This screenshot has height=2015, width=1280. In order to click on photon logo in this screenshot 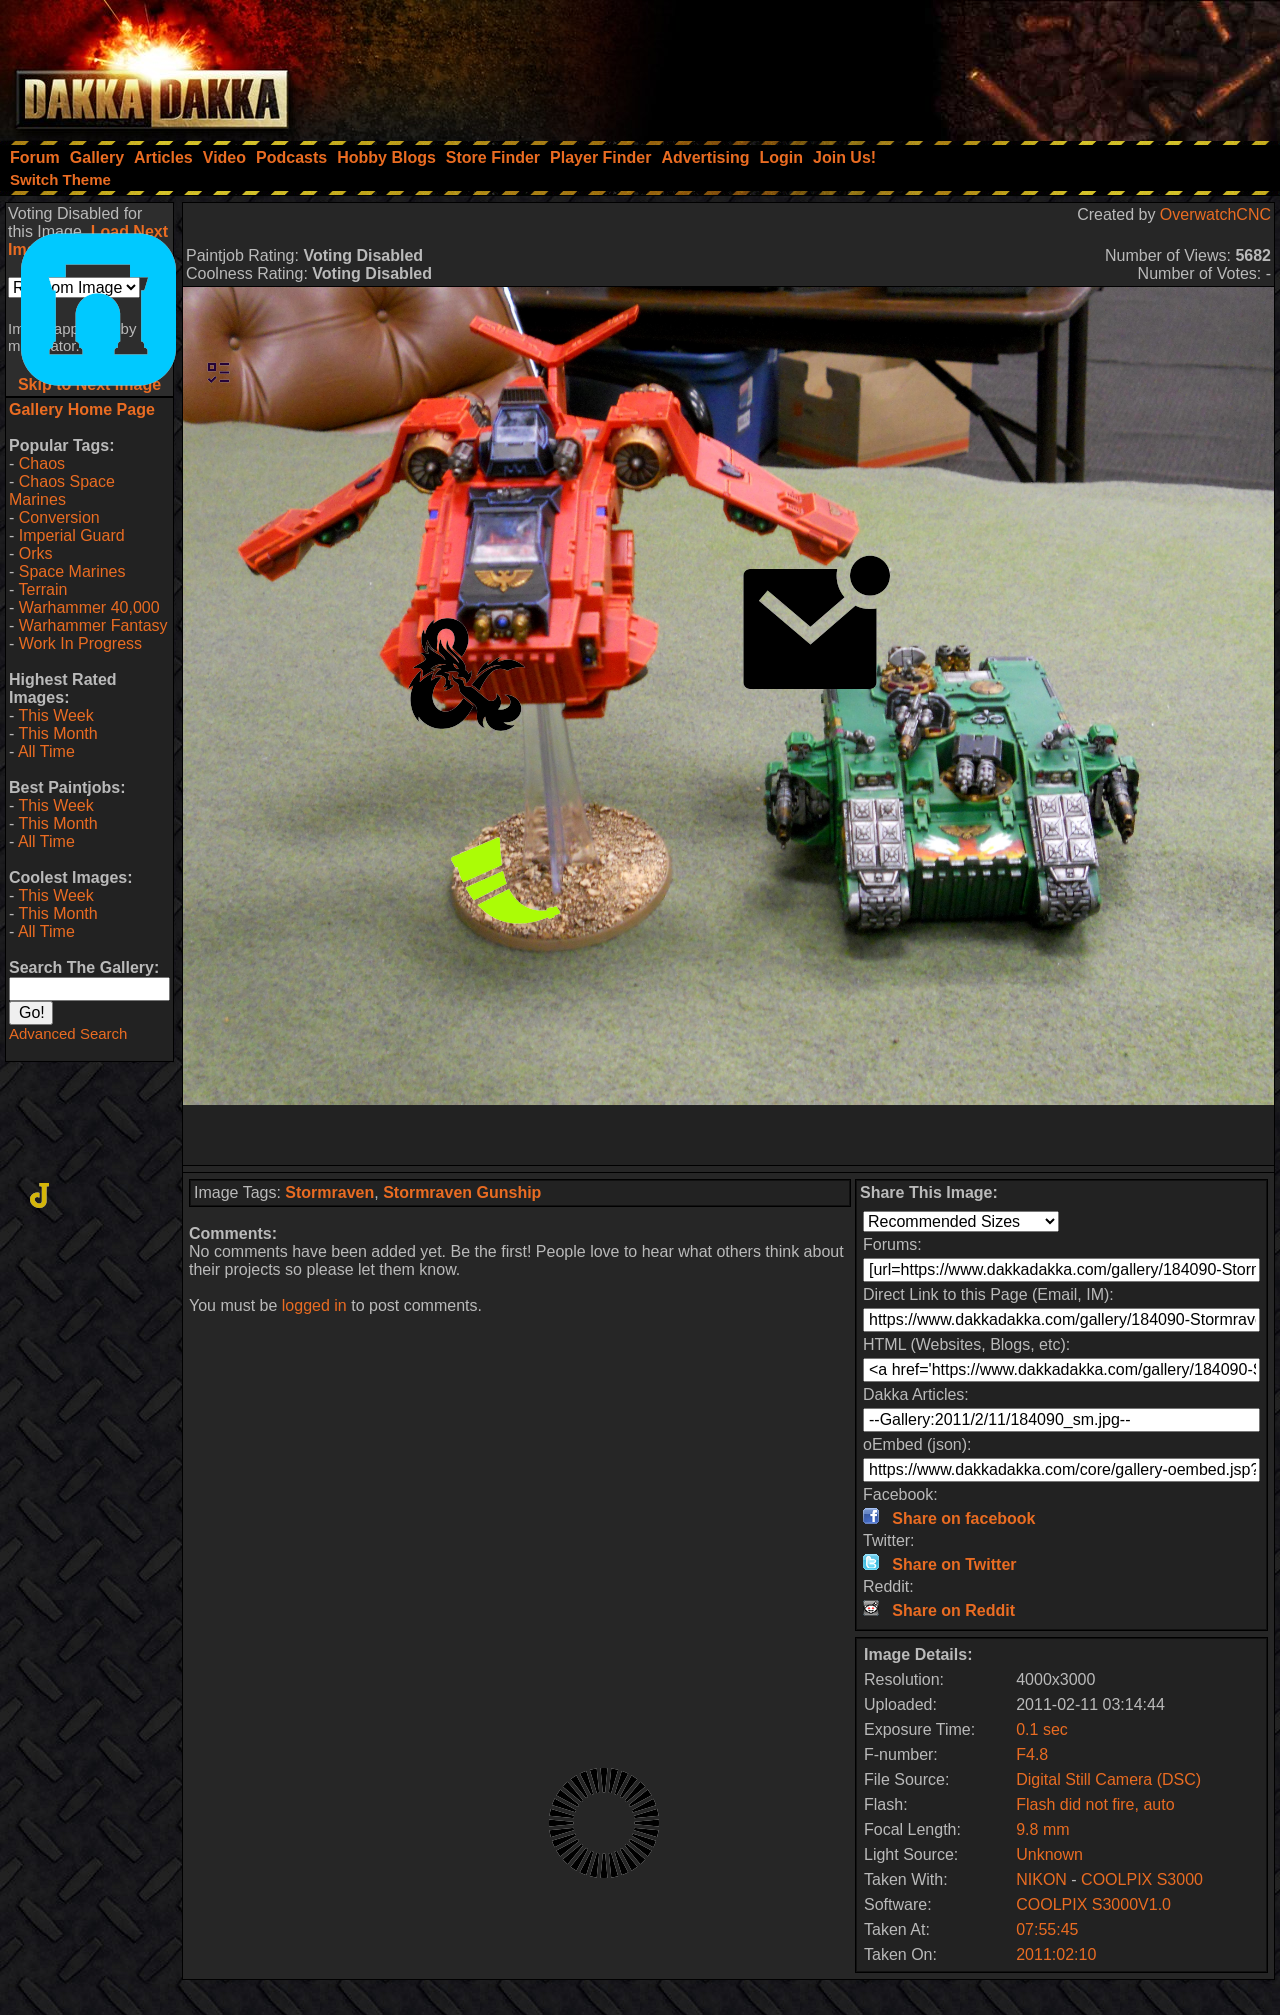, I will do `click(604, 1823)`.